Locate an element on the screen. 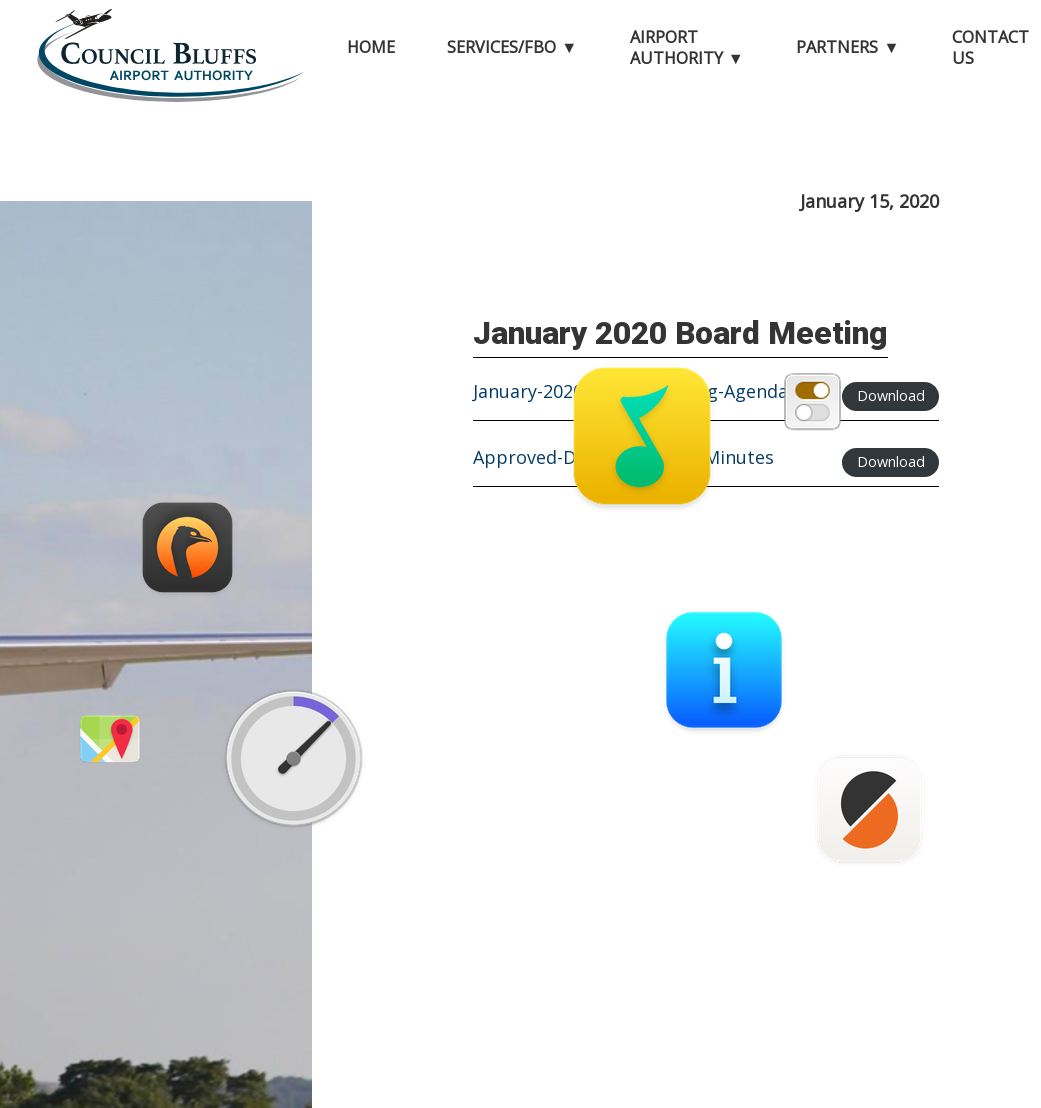  open QQ Music app is located at coordinates (642, 436).